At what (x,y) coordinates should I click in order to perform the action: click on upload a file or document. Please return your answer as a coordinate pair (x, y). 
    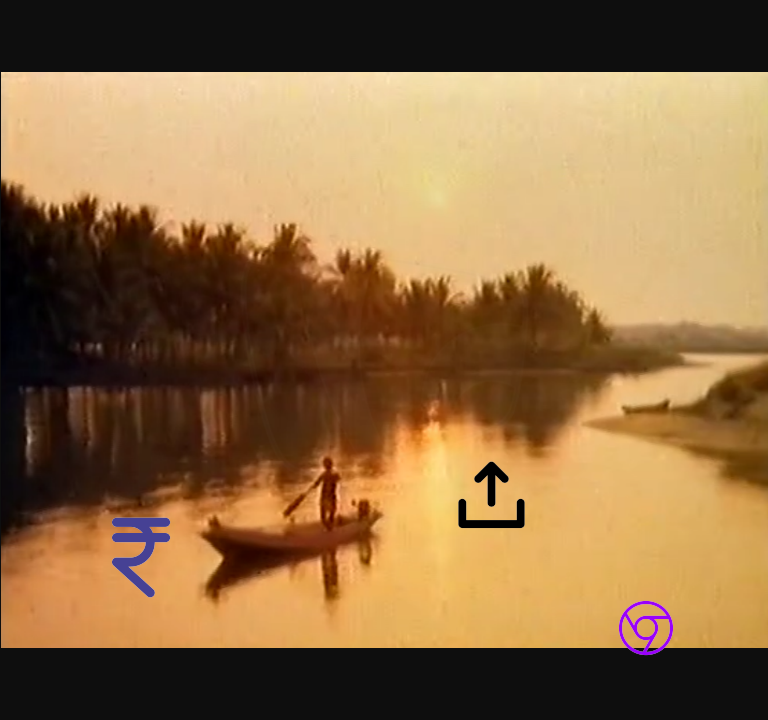
    Looking at the image, I should click on (491, 497).